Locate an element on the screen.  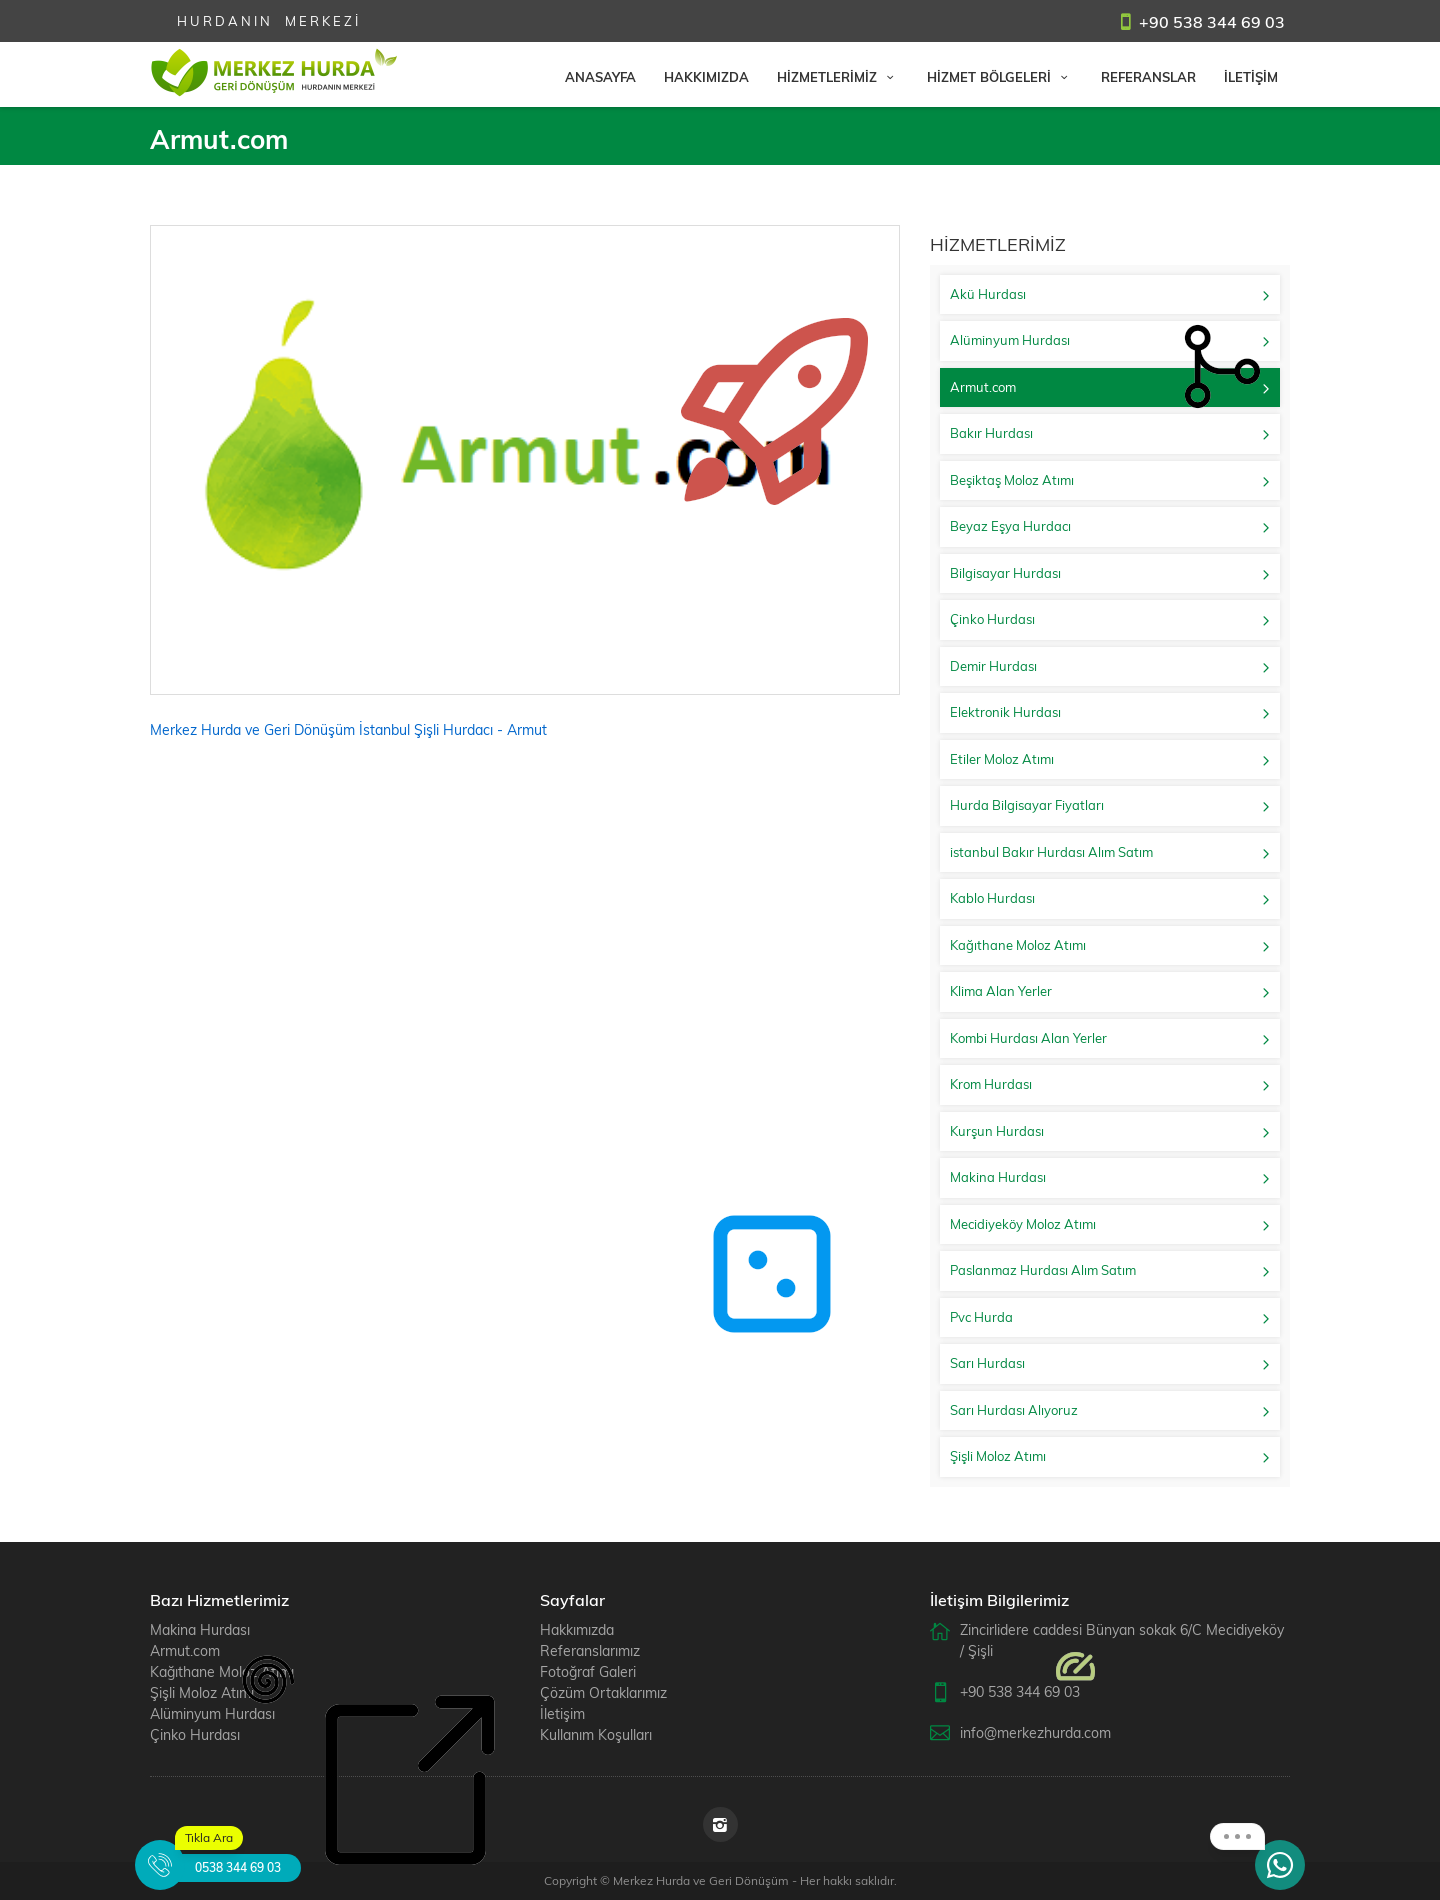
roll dice or generate random number is located at coordinates (772, 1274).